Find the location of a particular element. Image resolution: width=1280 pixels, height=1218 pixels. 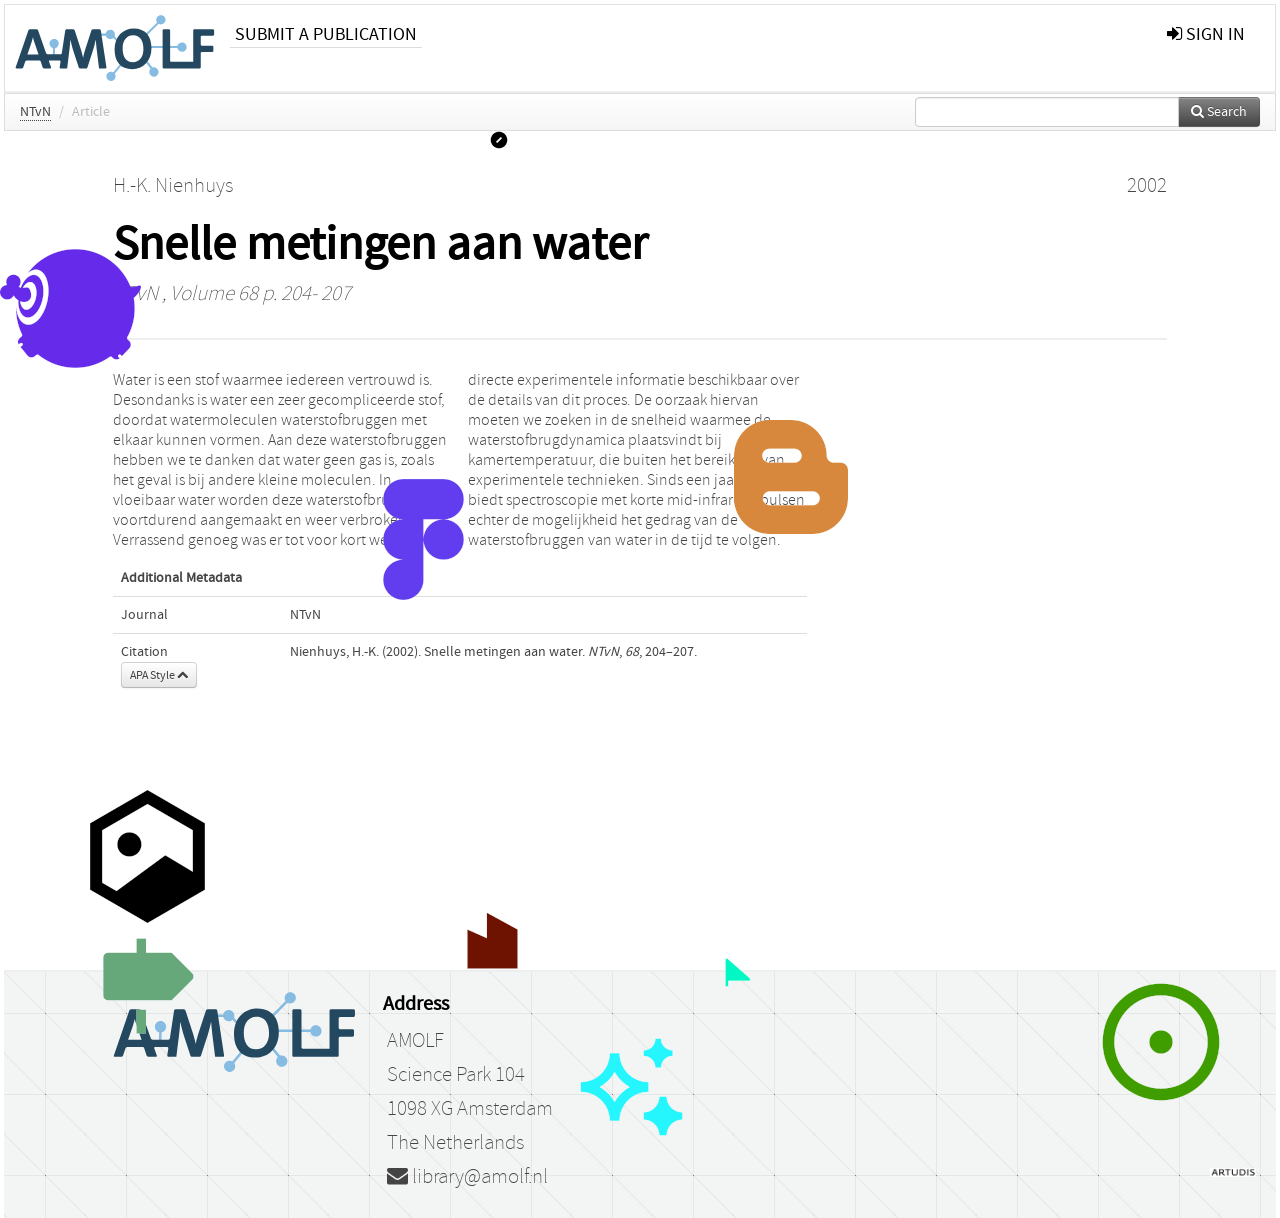

open figma design app is located at coordinates (423, 539).